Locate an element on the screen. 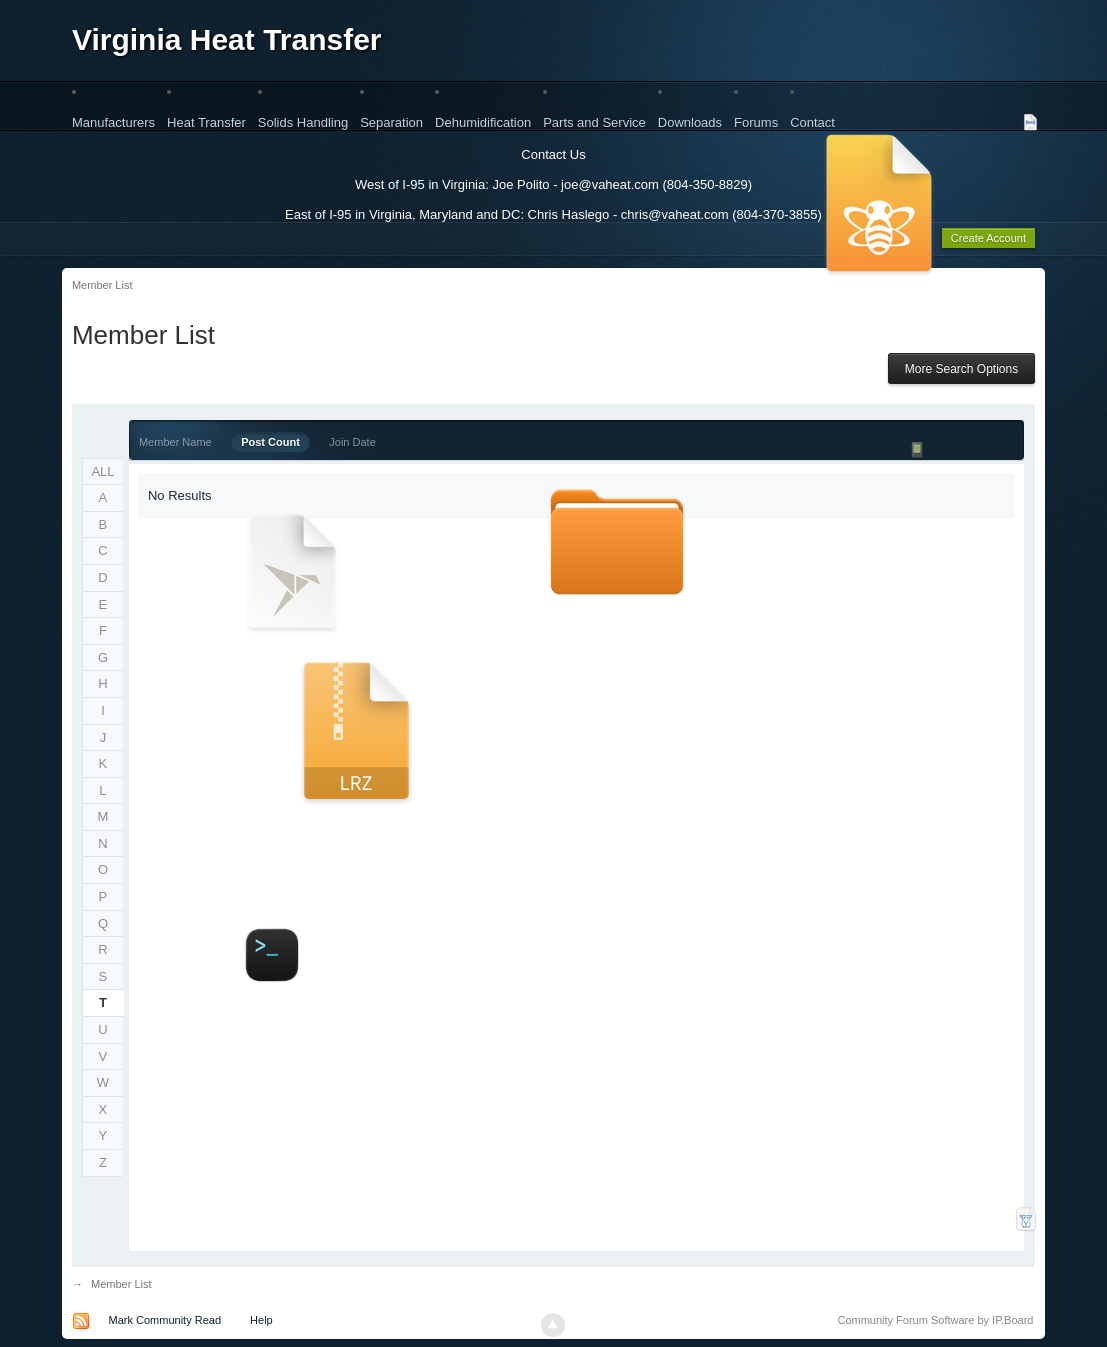  access PDA or handheld device settings is located at coordinates (917, 450).